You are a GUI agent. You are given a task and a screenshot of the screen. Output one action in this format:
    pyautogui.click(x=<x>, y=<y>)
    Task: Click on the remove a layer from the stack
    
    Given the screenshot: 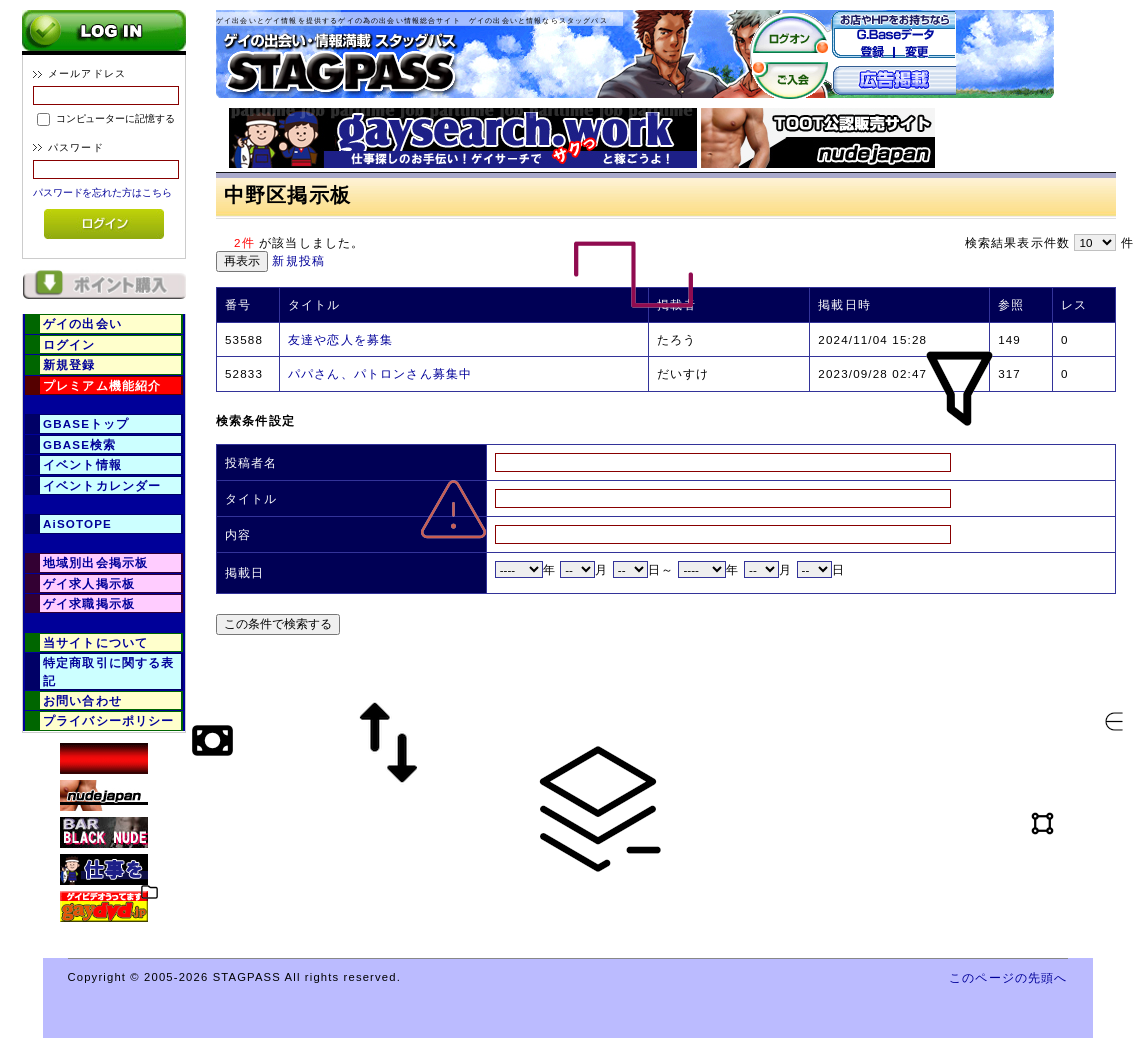 What is the action you would take?
    pyautogui.click(x=598, y=809)
    